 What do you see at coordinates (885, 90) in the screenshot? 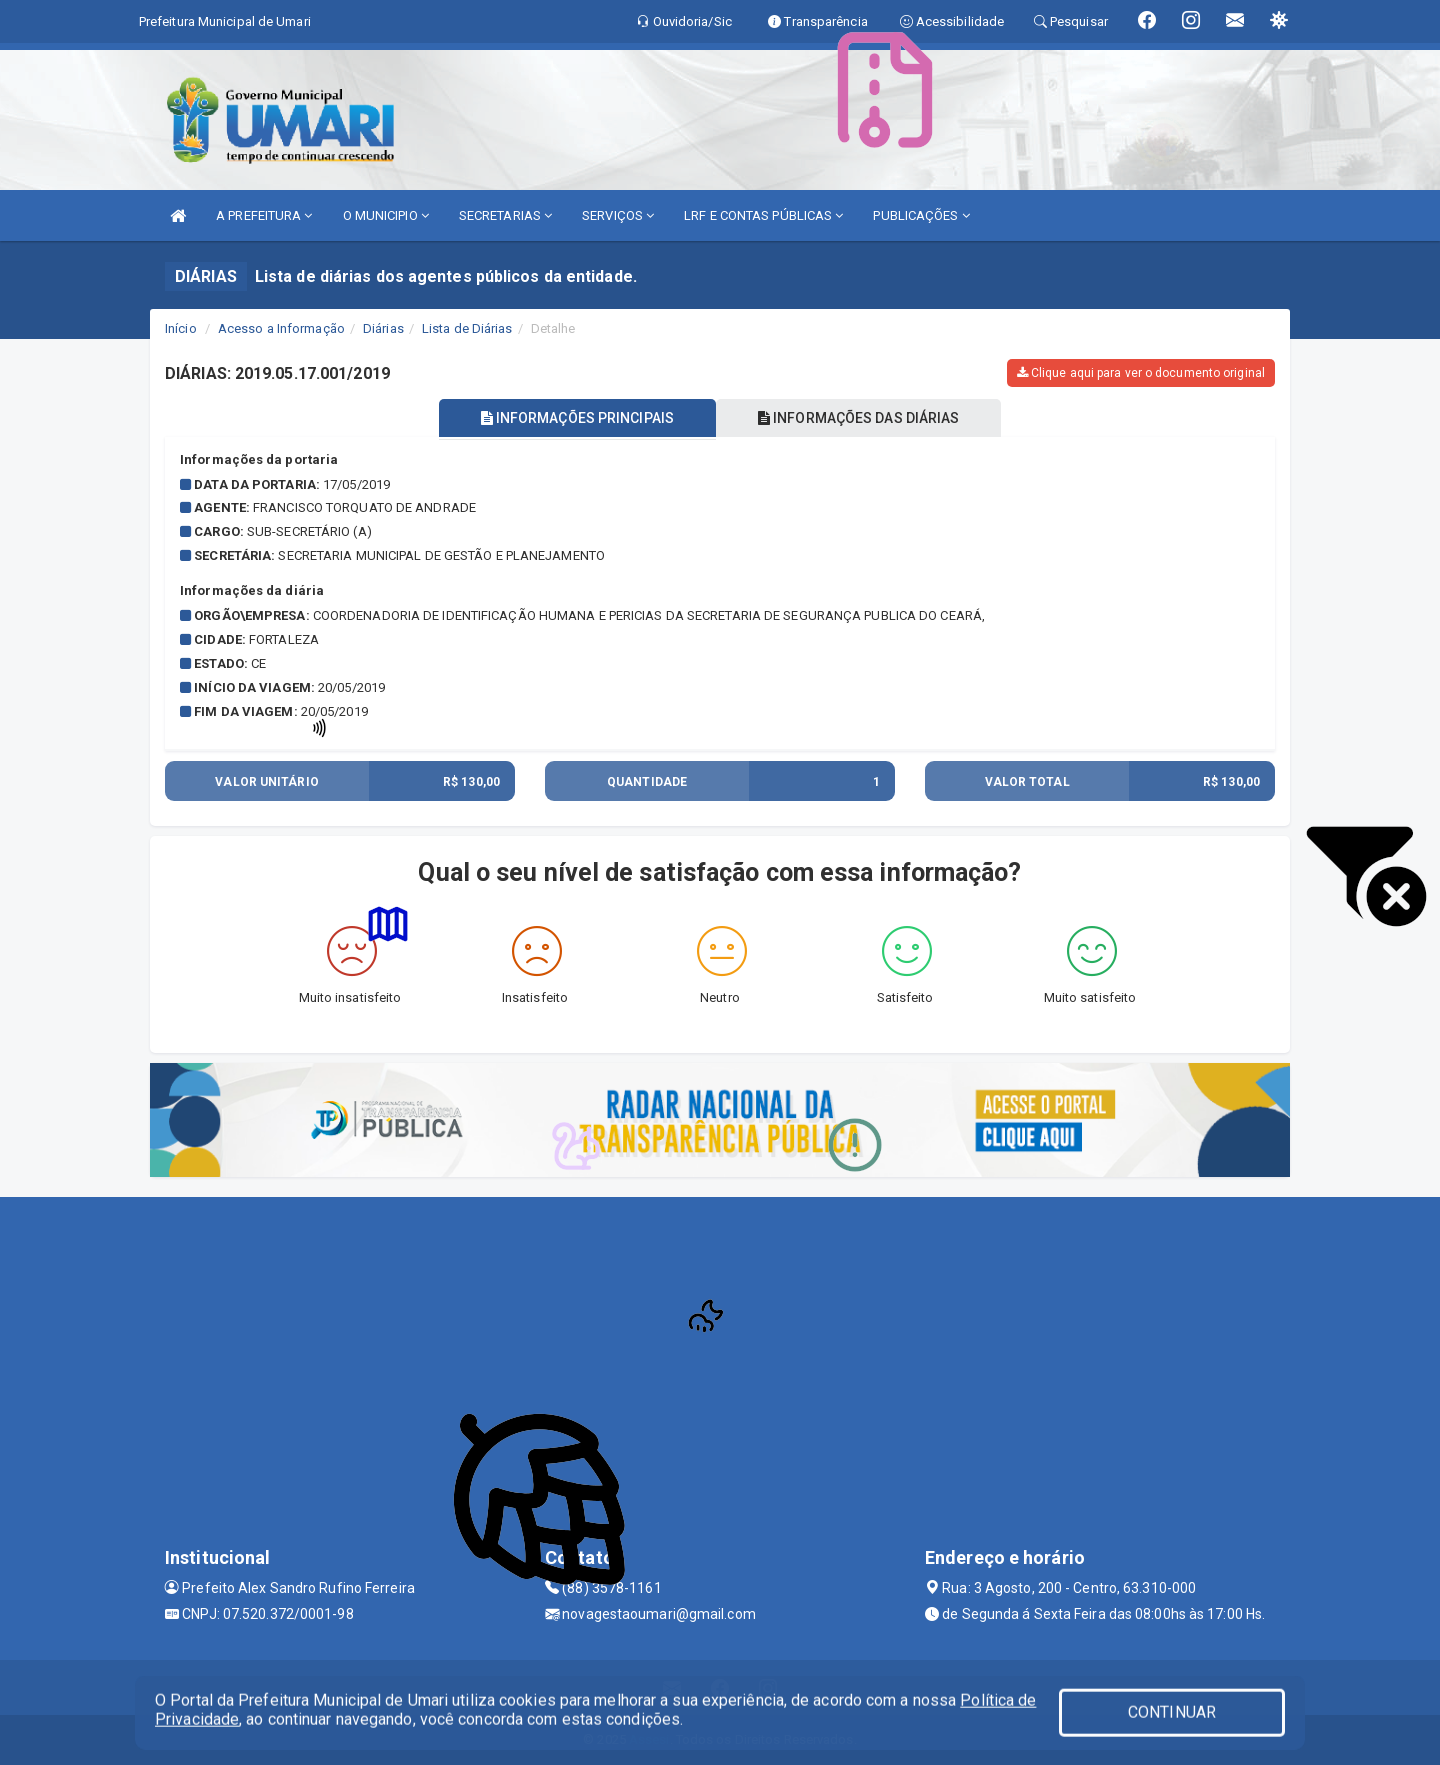
I see `open a compressed or zipped file` at bounding box center [885, 90].